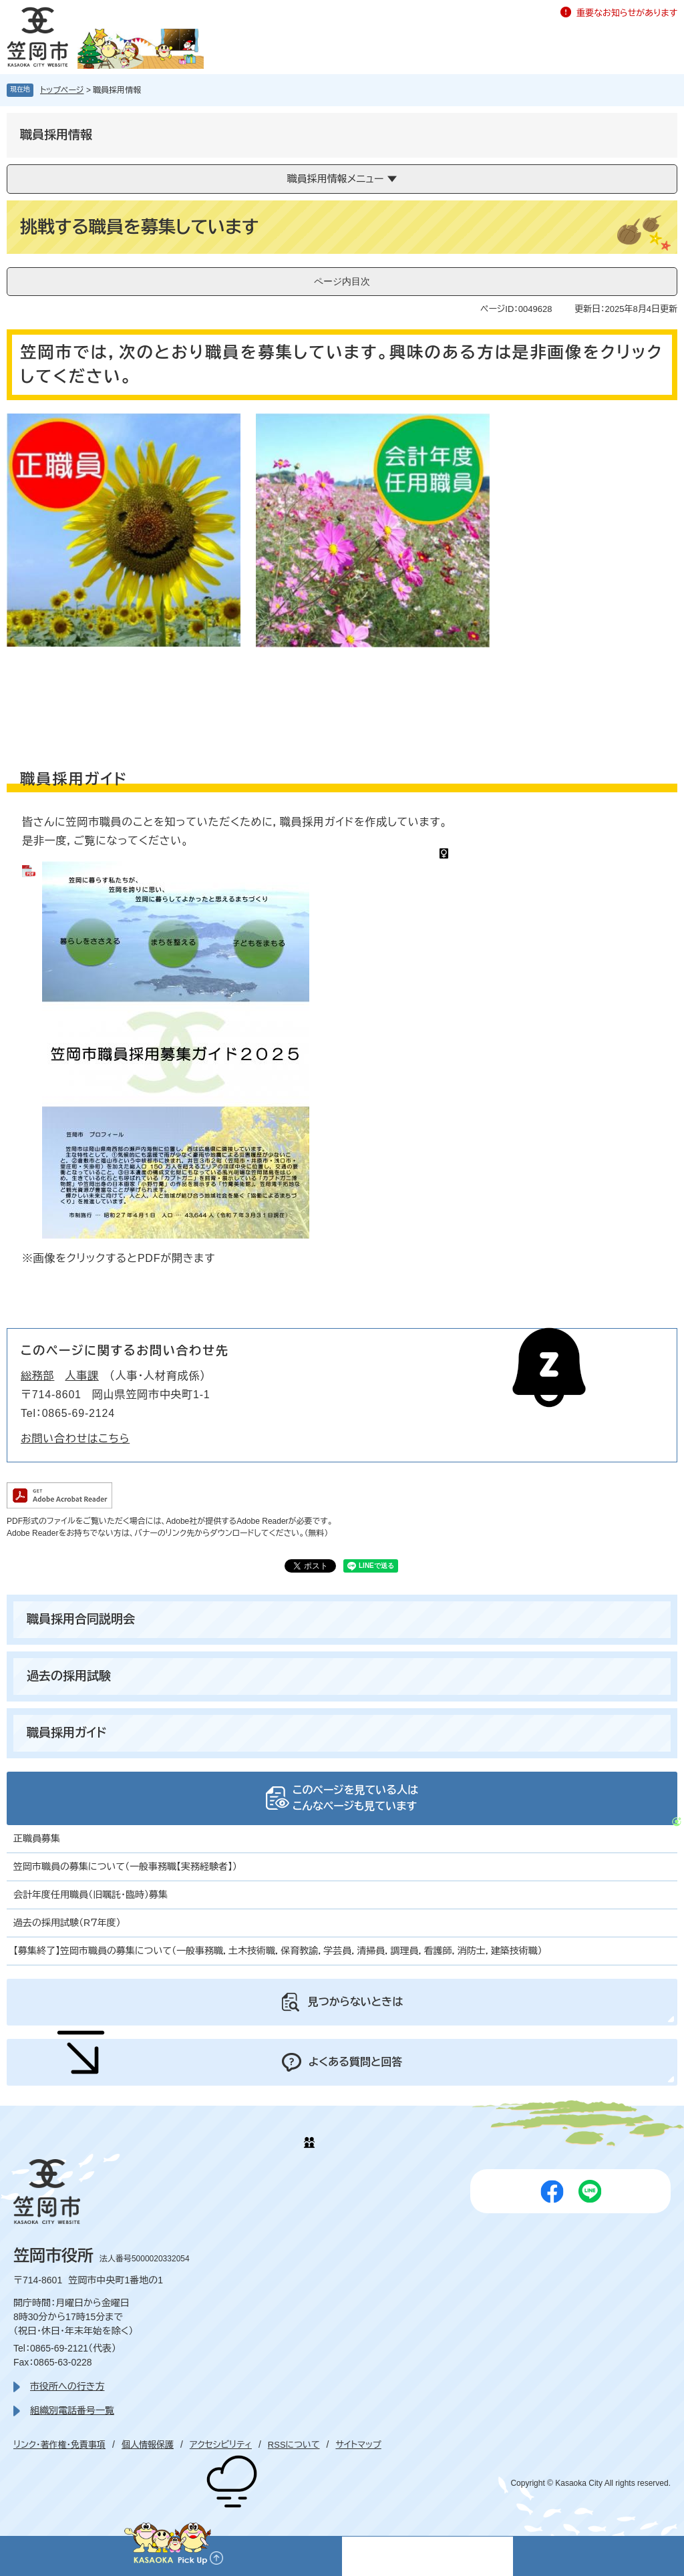  Describe the element at coordinates (309, 2142) in the screenshot. I see `view all team members` at that location.